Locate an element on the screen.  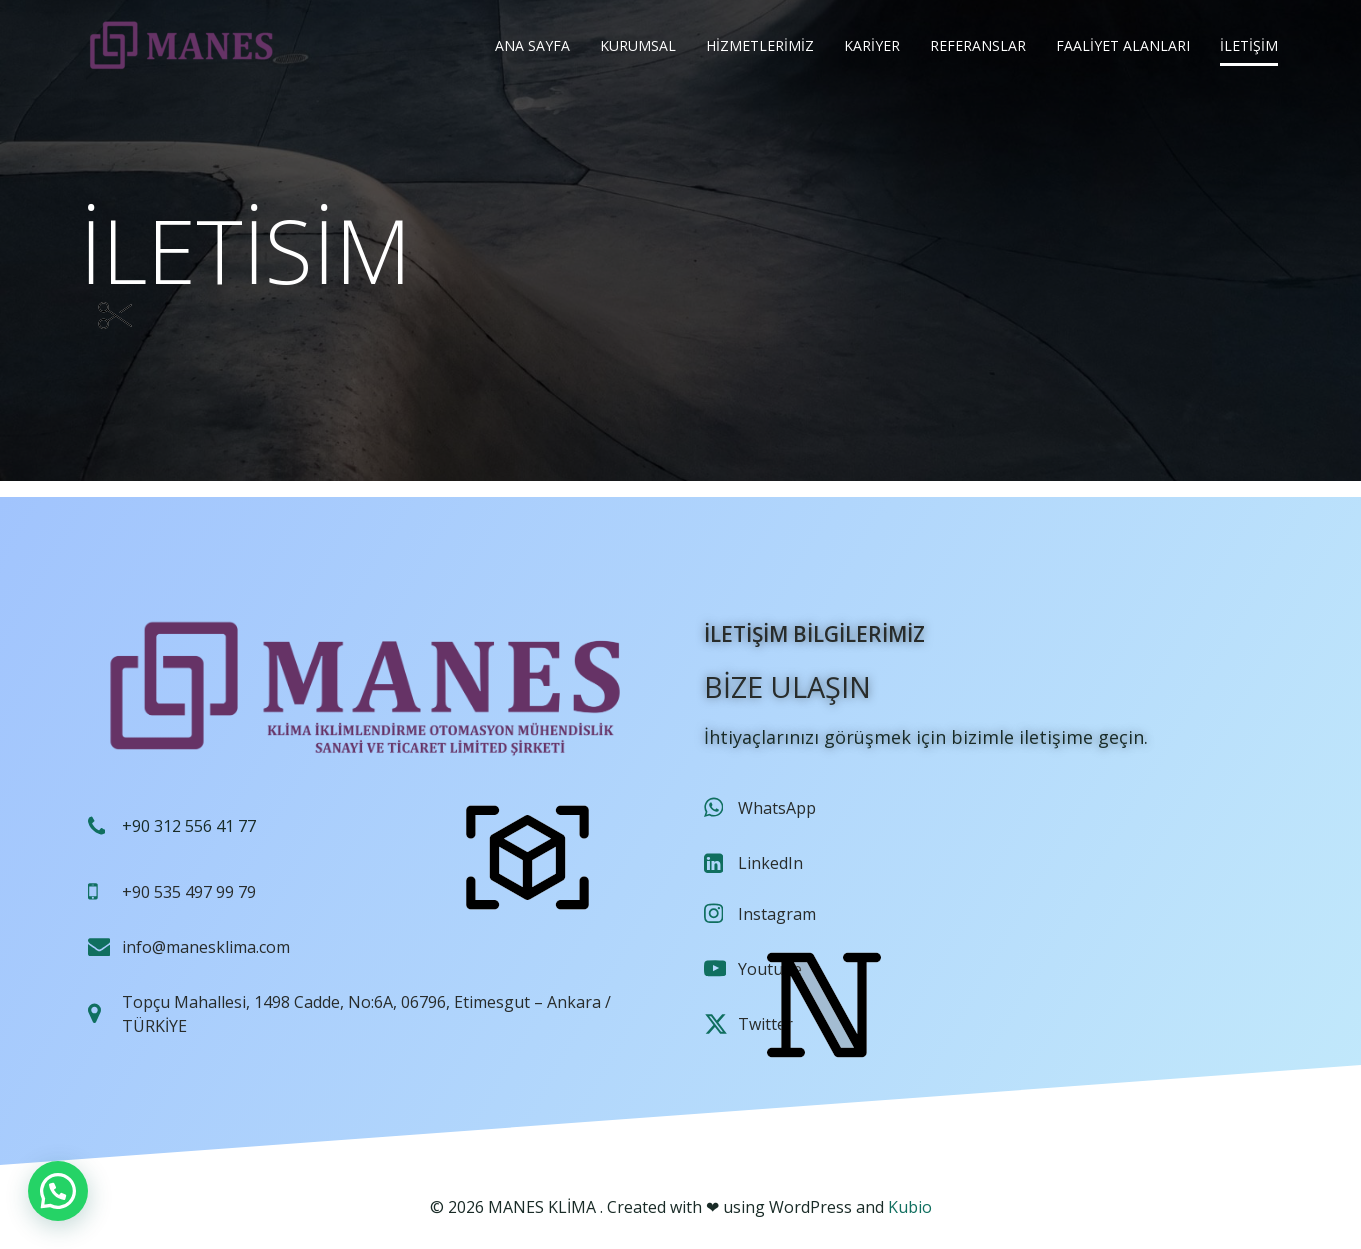
open notion app is located at coordinates (824, 1005).